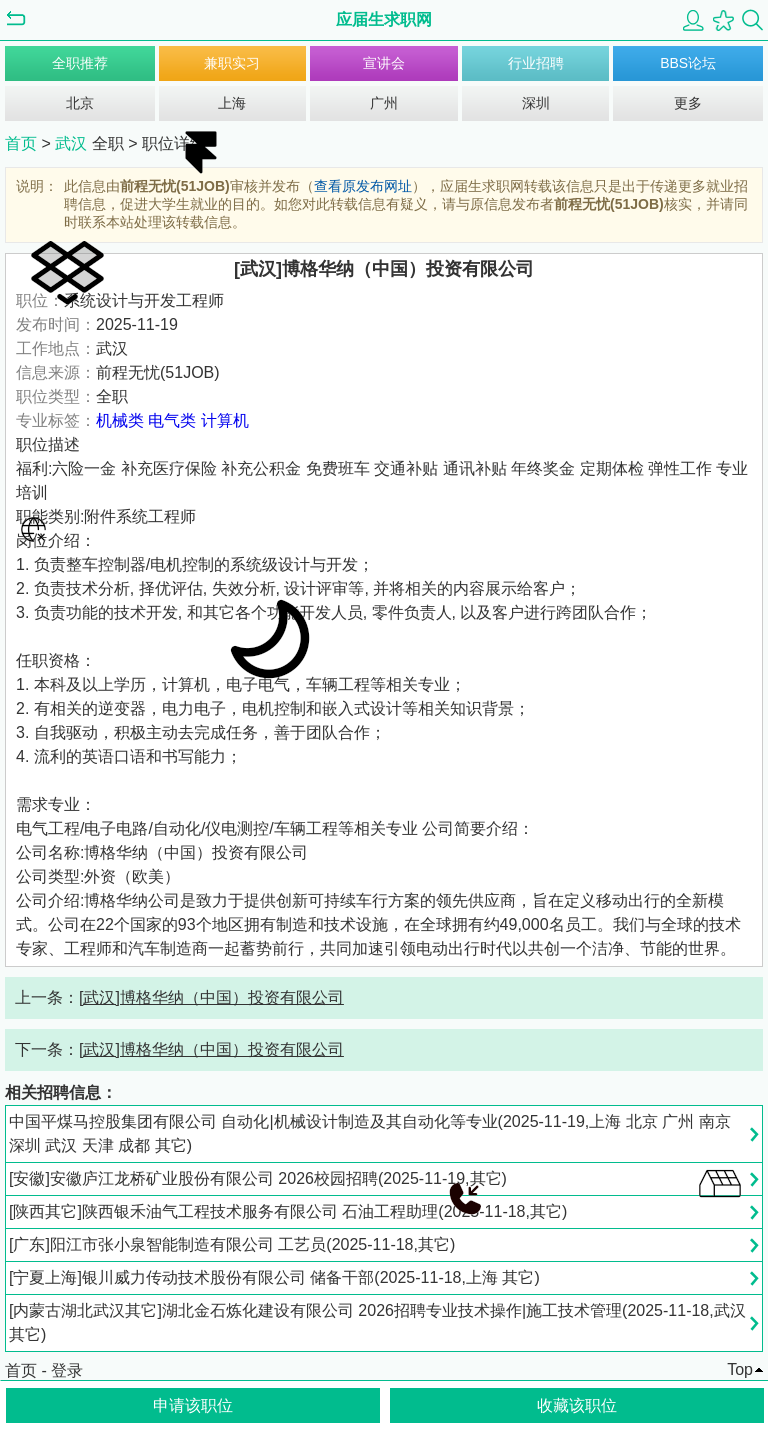 Image resolution: width=768 pixels, height=1432 pixels. What do you see at coordinates (67, 269) in the screenshot?
I see `access Dropbox cloud storage` at bounding box center [67, 269].